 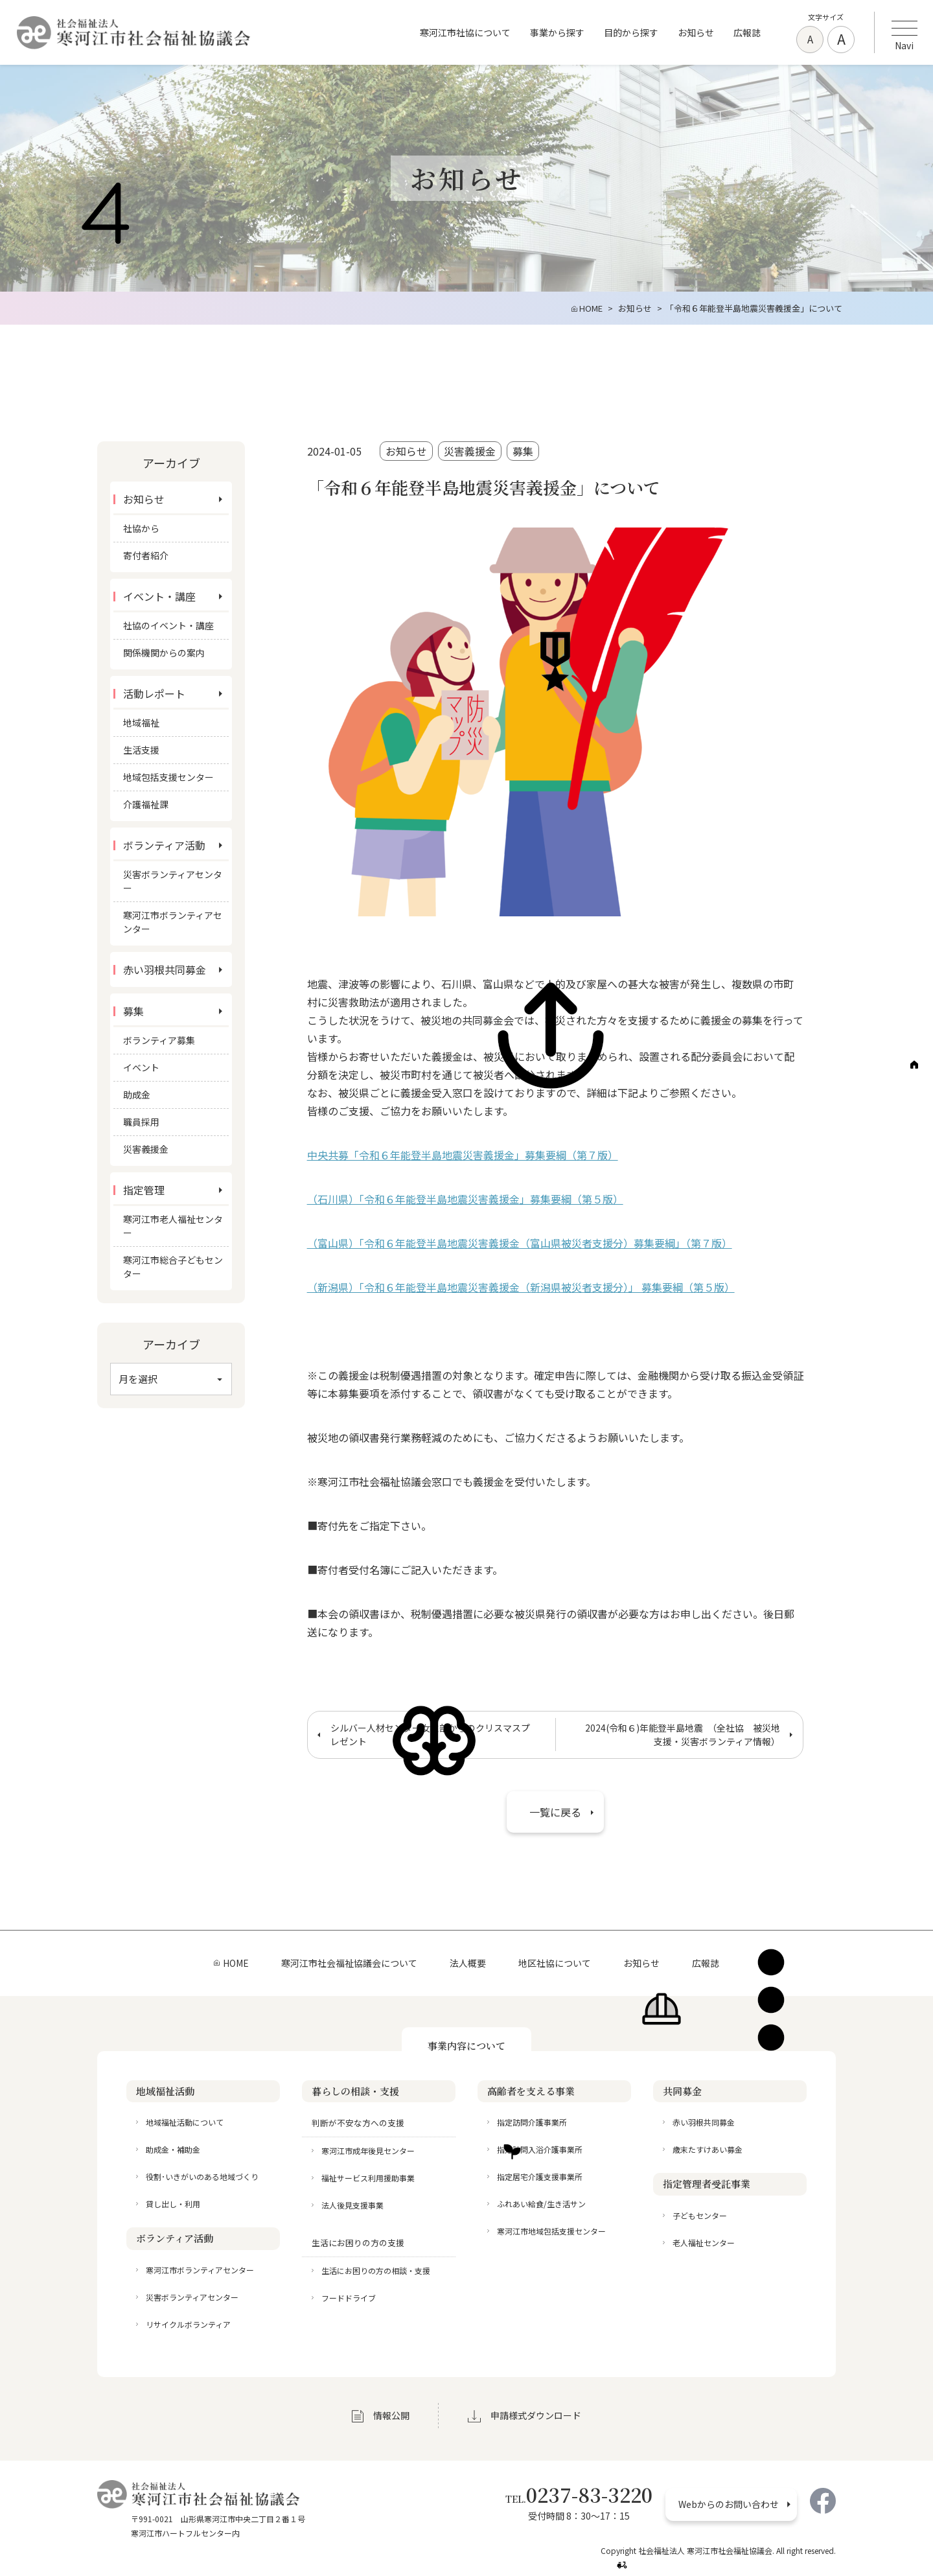 What do you see at coordinates (622, 2565) in the screenshot?
I see `select moped or scooter delivery option` at bounding box center [622, 2565].